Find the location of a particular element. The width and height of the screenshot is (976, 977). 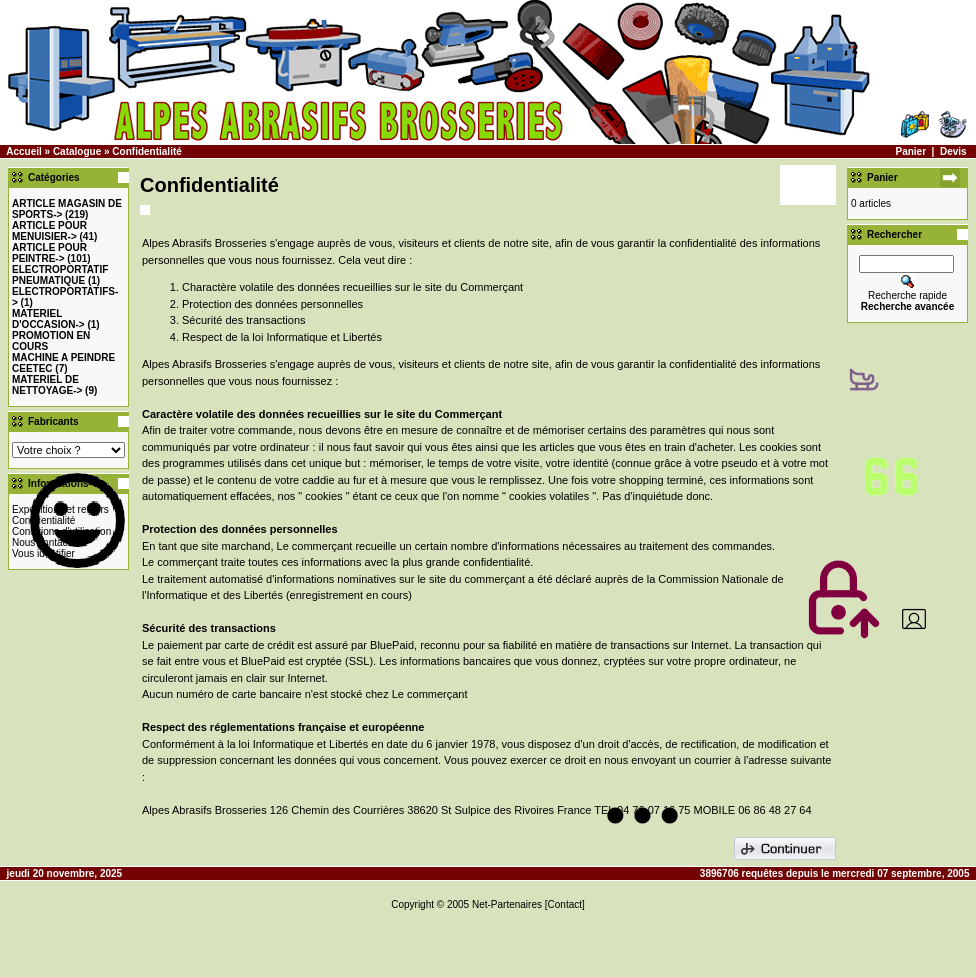

seasonal holiday theme or decoration is located at coordinates (863, 379).